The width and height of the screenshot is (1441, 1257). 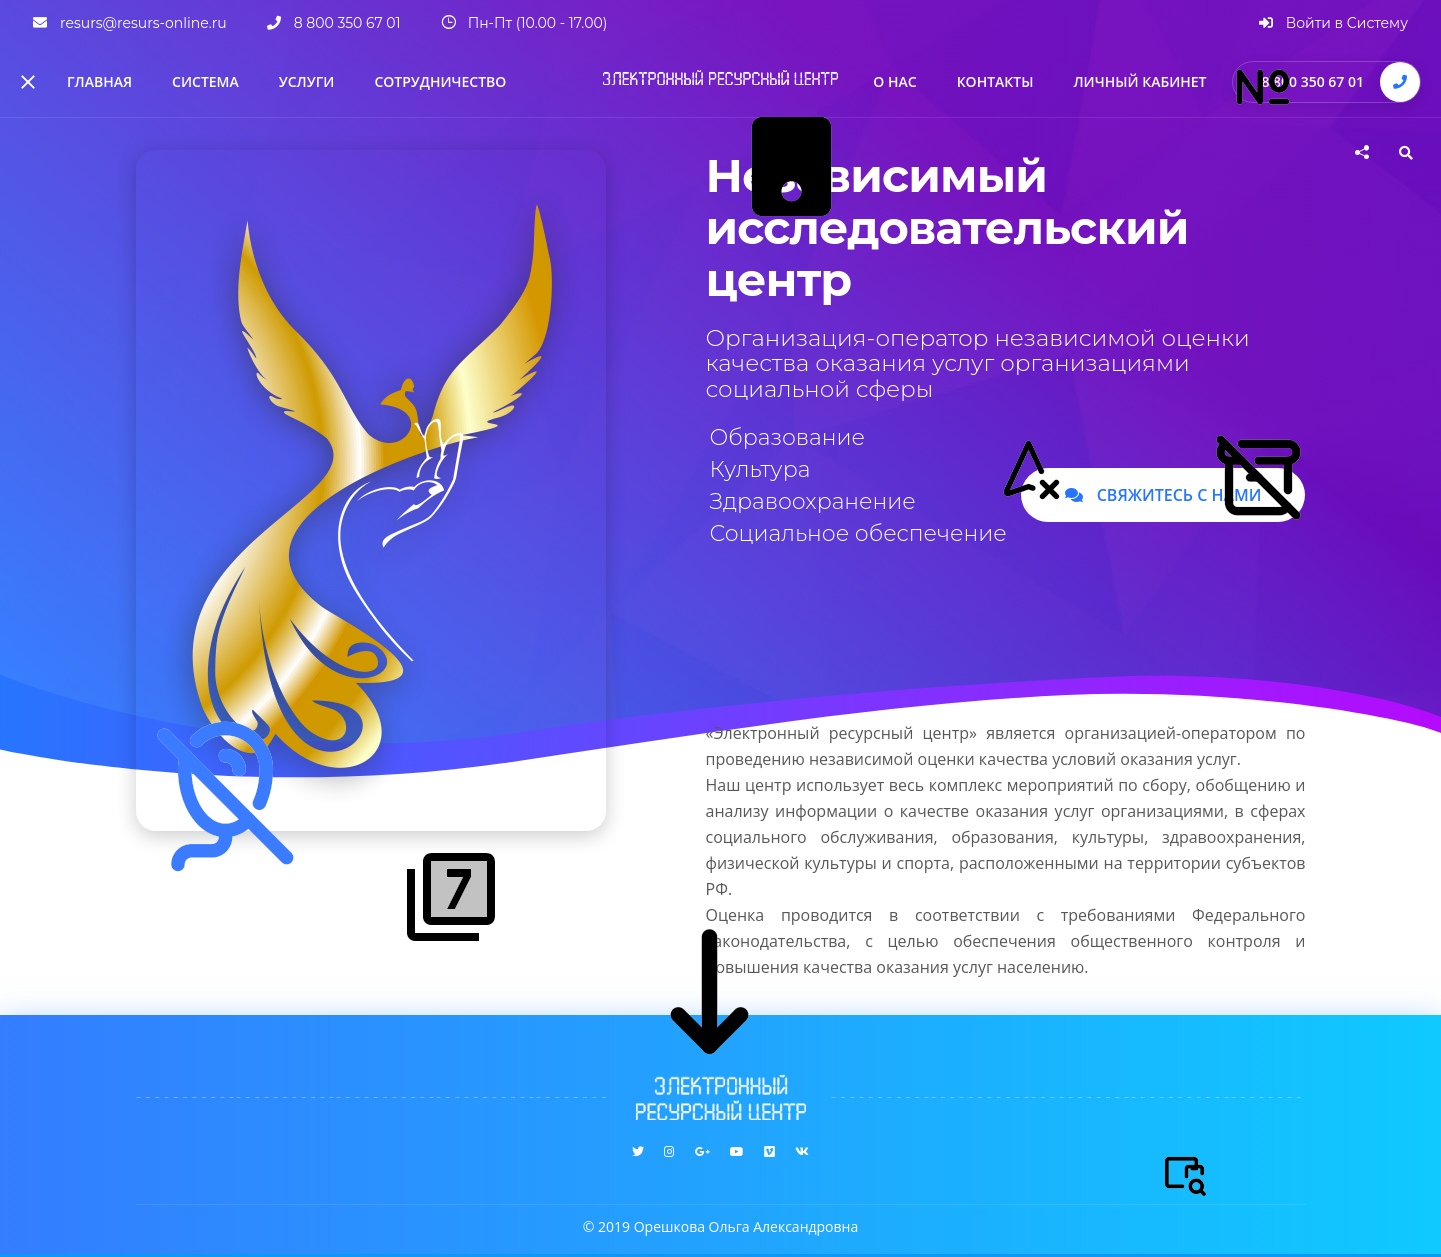 What do you see at coordinates (1258, 477) in the screenshot?
I see `disable archive functionality` at bounding box center [1258, 477].